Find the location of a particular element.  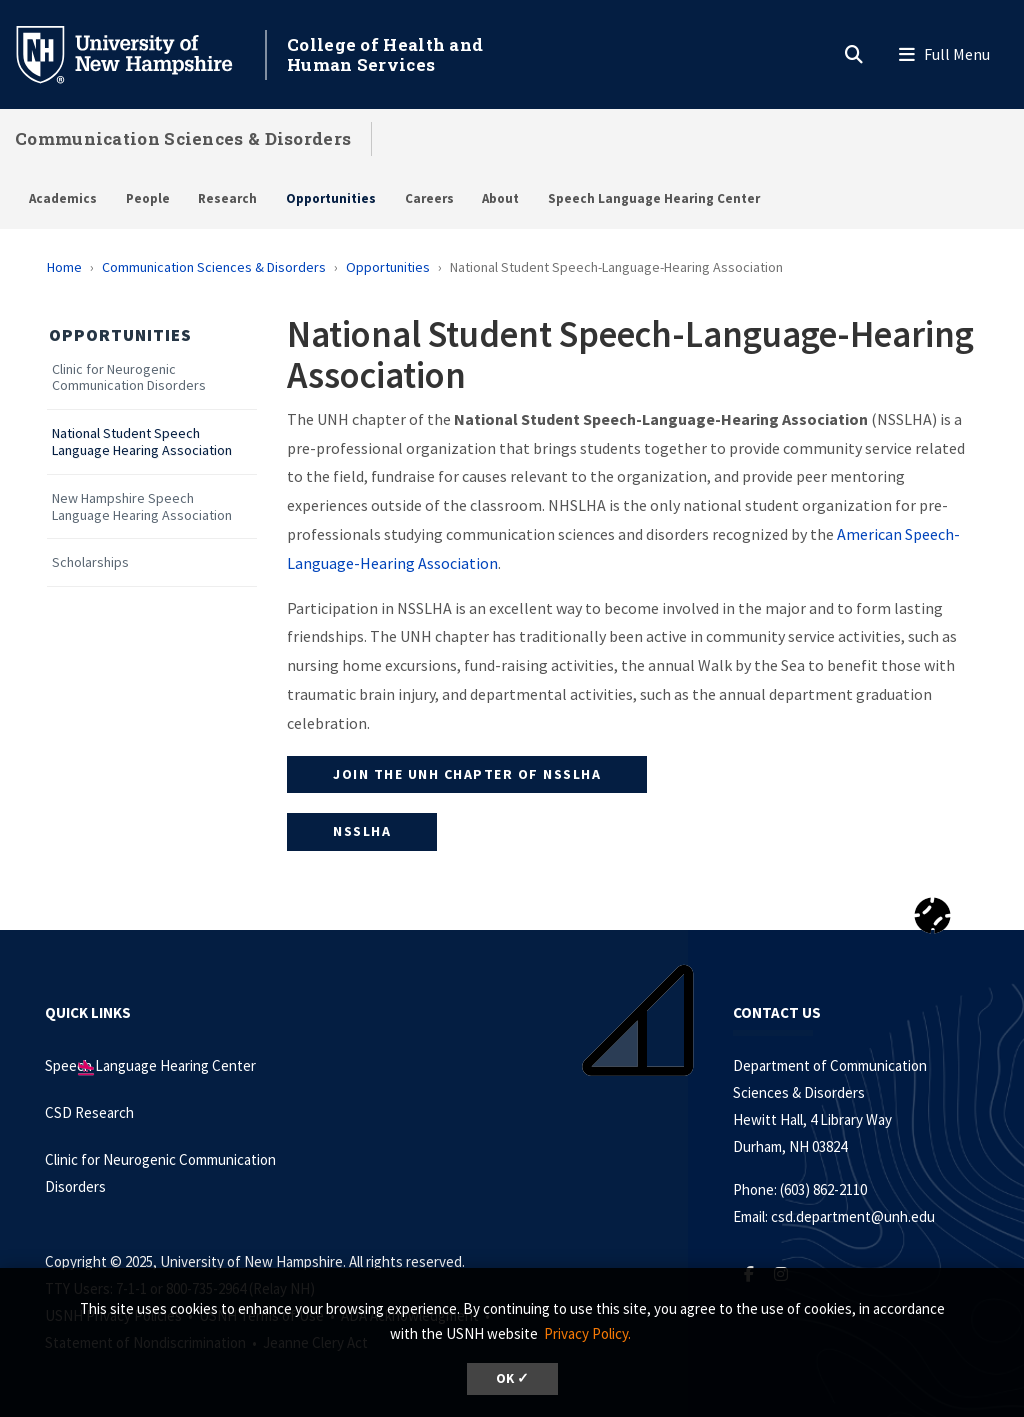

indicates medium cellular signal strength is located at coordinates (647, 1025).